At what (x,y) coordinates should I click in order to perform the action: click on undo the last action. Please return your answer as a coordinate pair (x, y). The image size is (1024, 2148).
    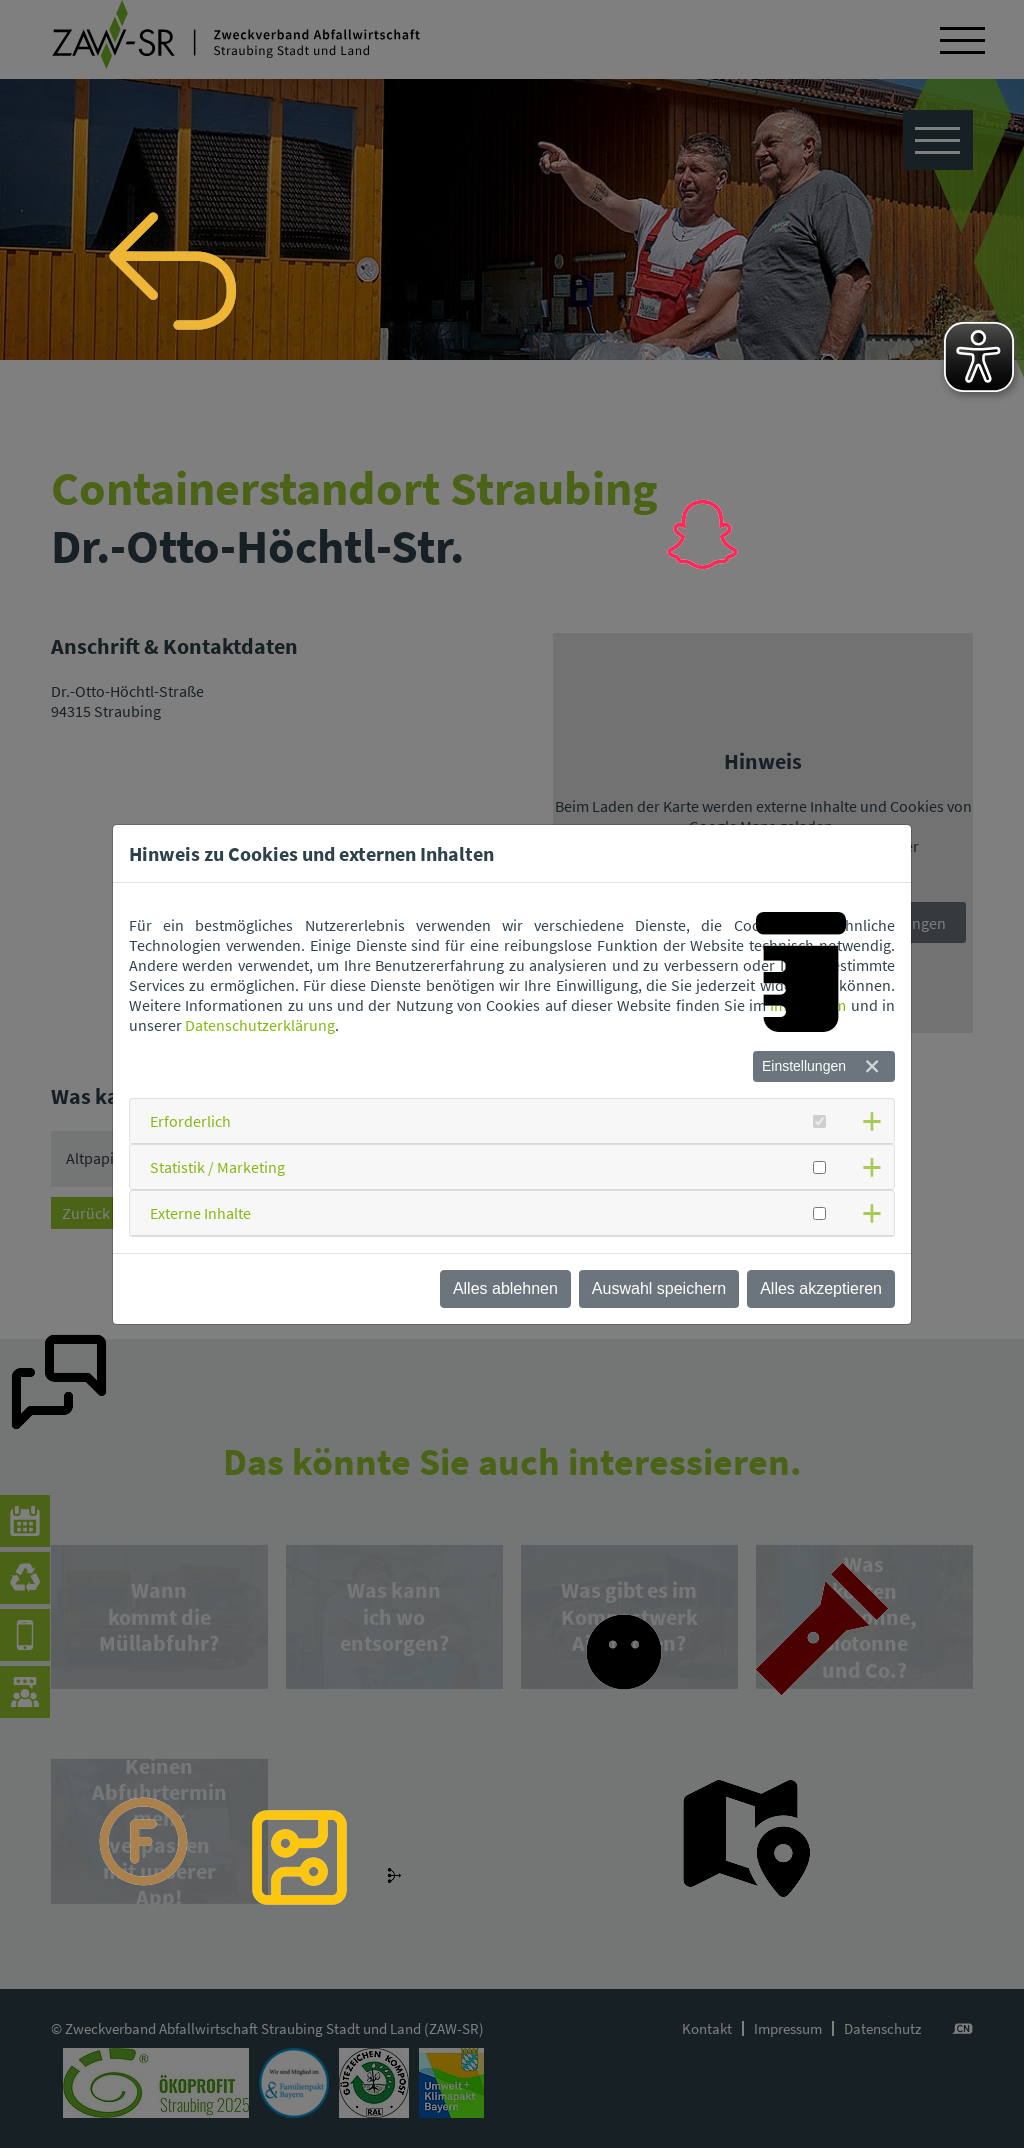
    Looking at the image, I should click on (172, 275).